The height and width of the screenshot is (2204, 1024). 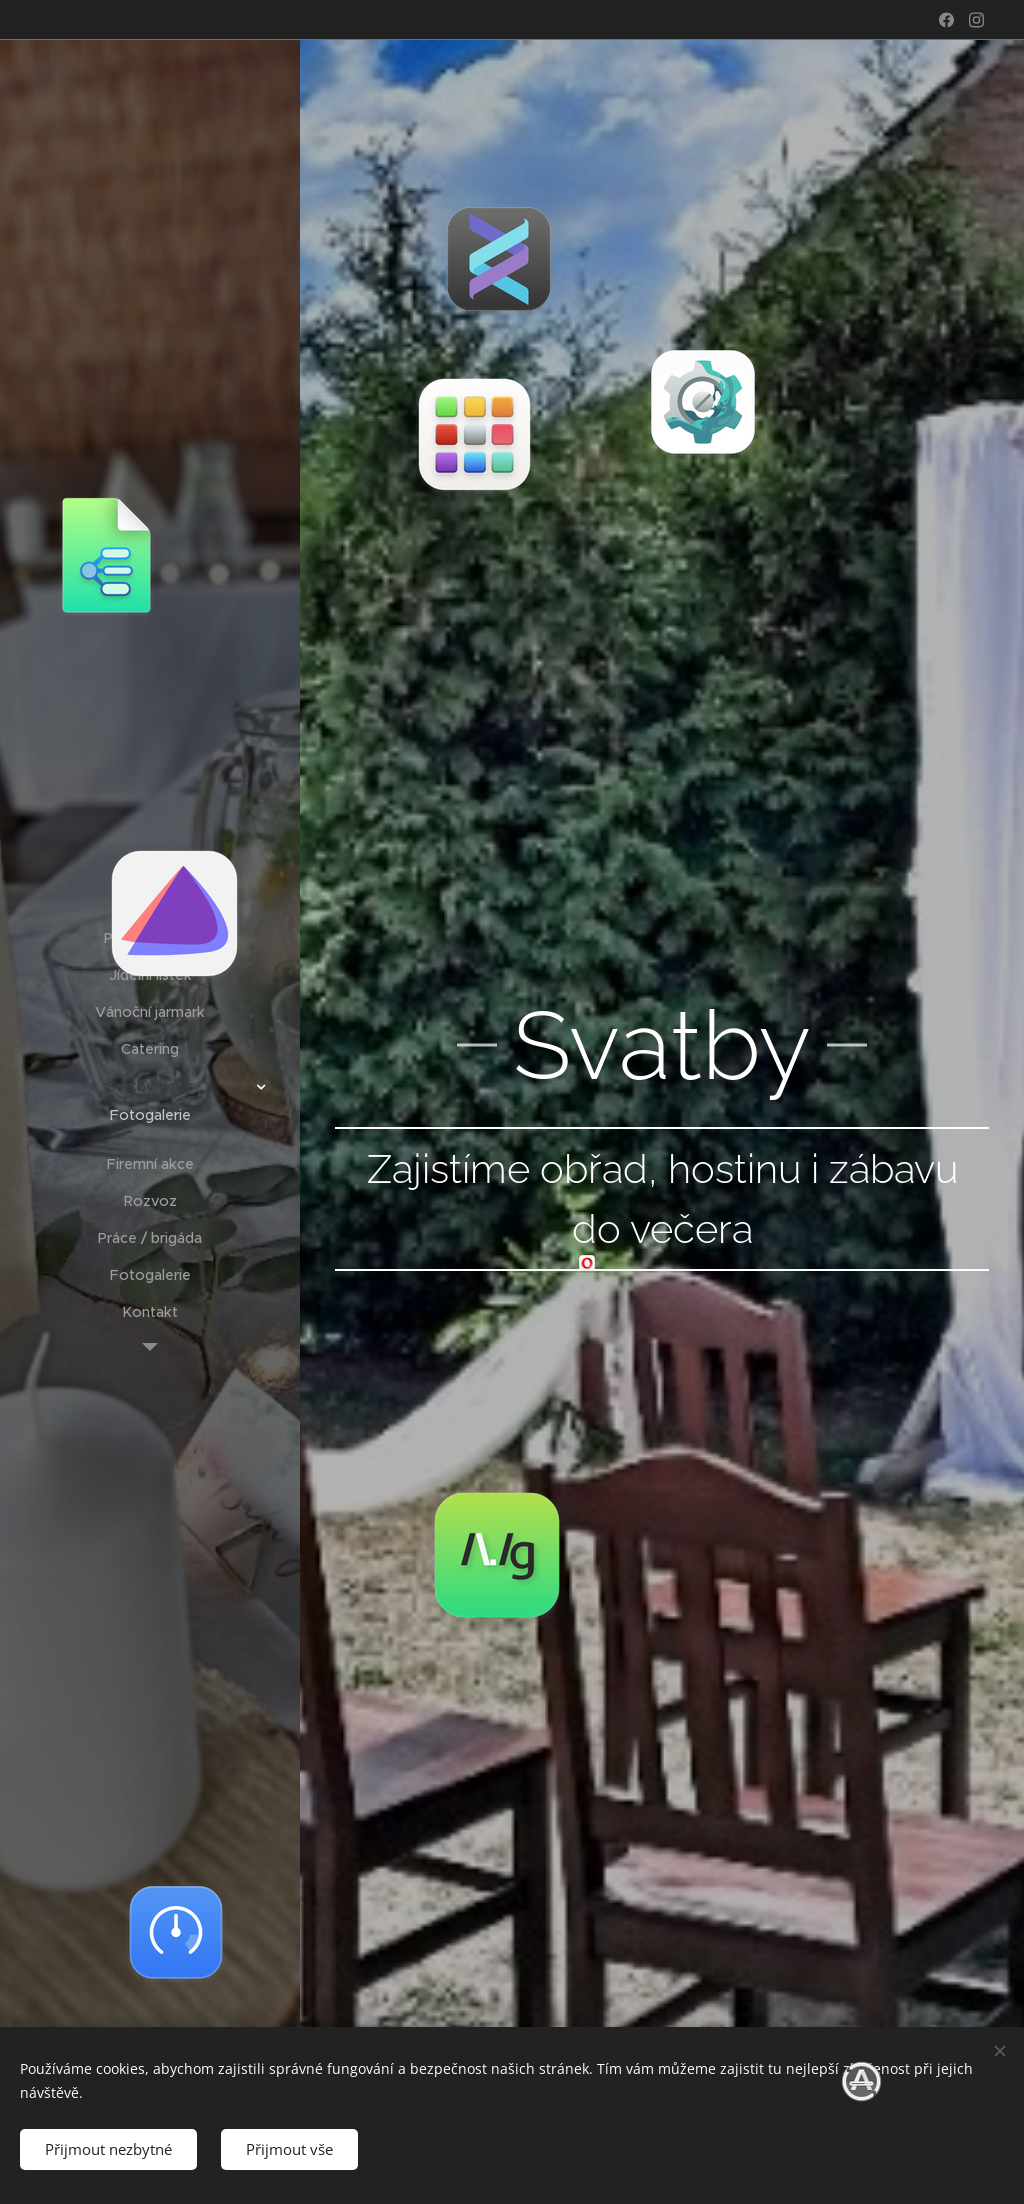 What do you see at coordinates (106, 557) in the screenshot?
I see `minder mind-mapping file type` at bounding box center [106, 557].